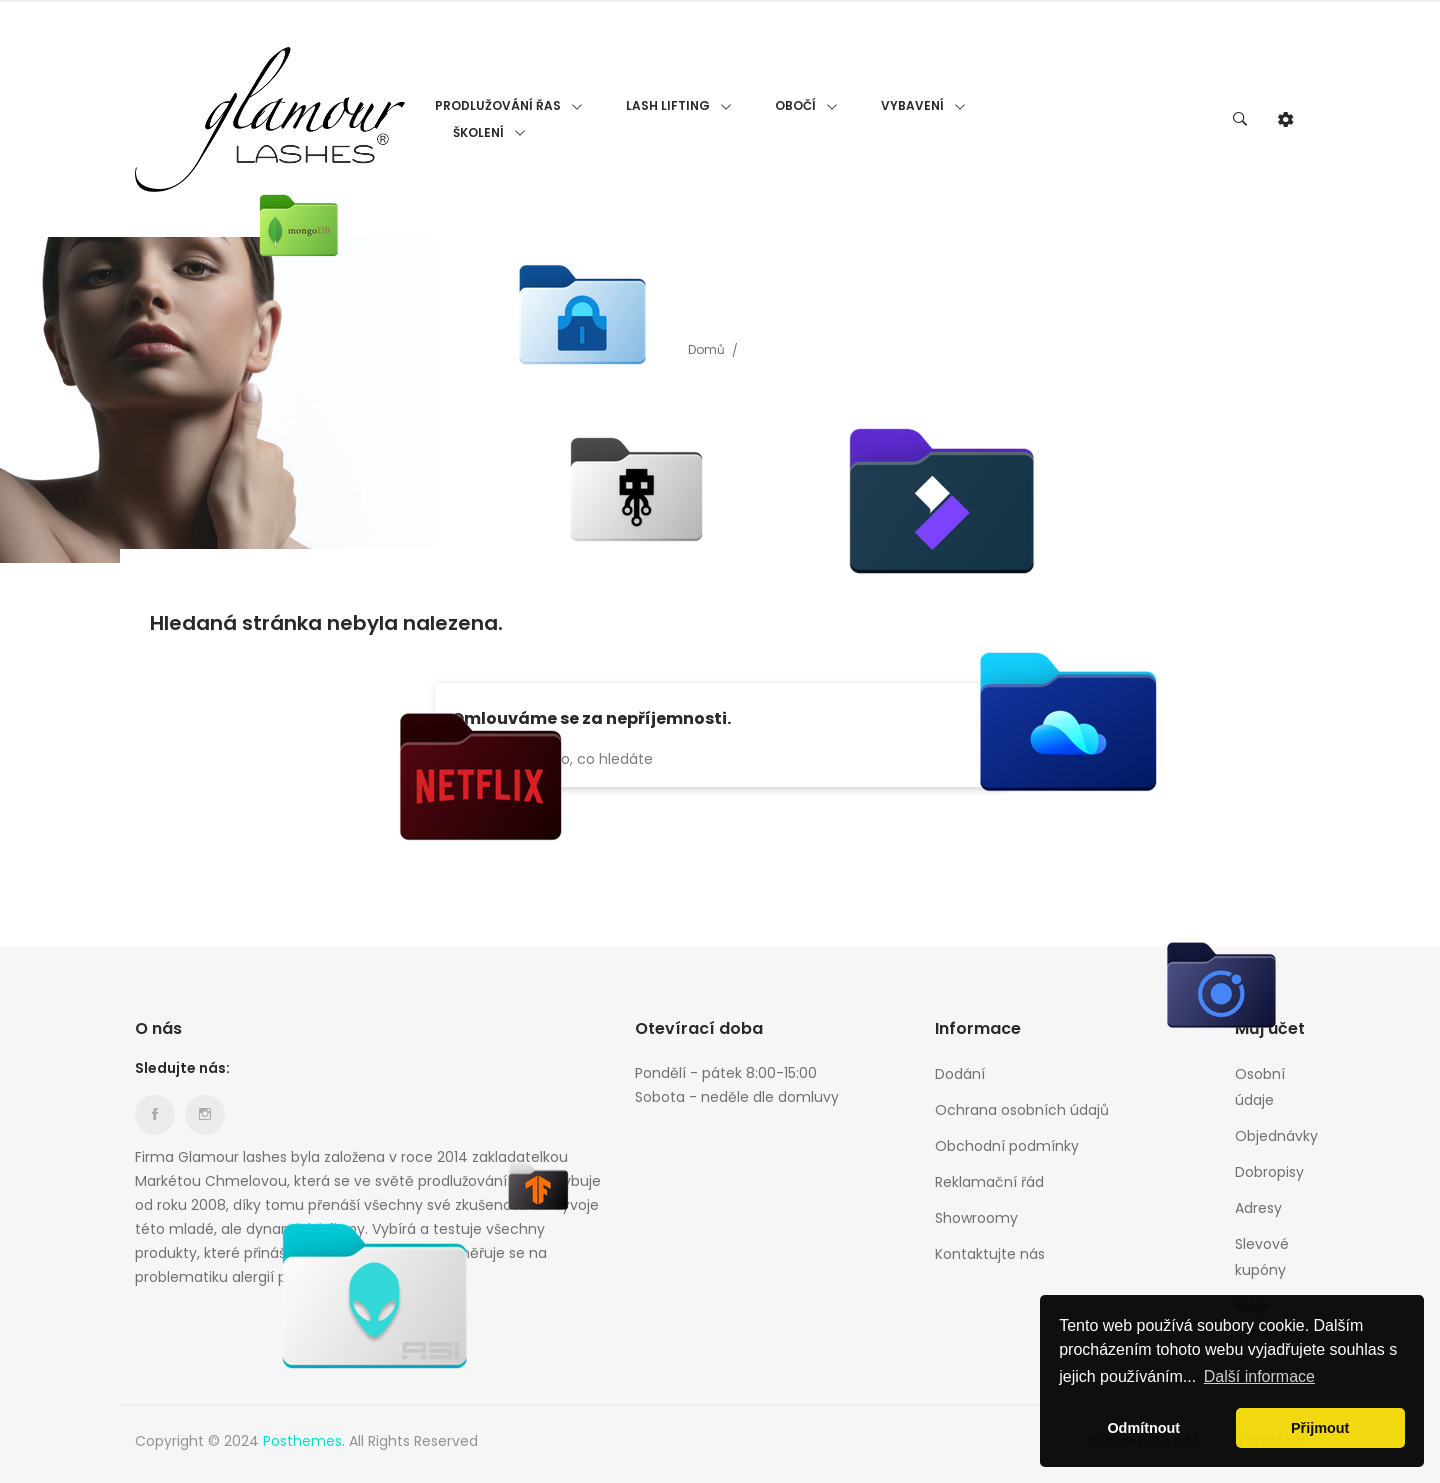 This screenshot has width=1440, height=1483. I want to click on open alienware game files folder, so click(374, 1301).